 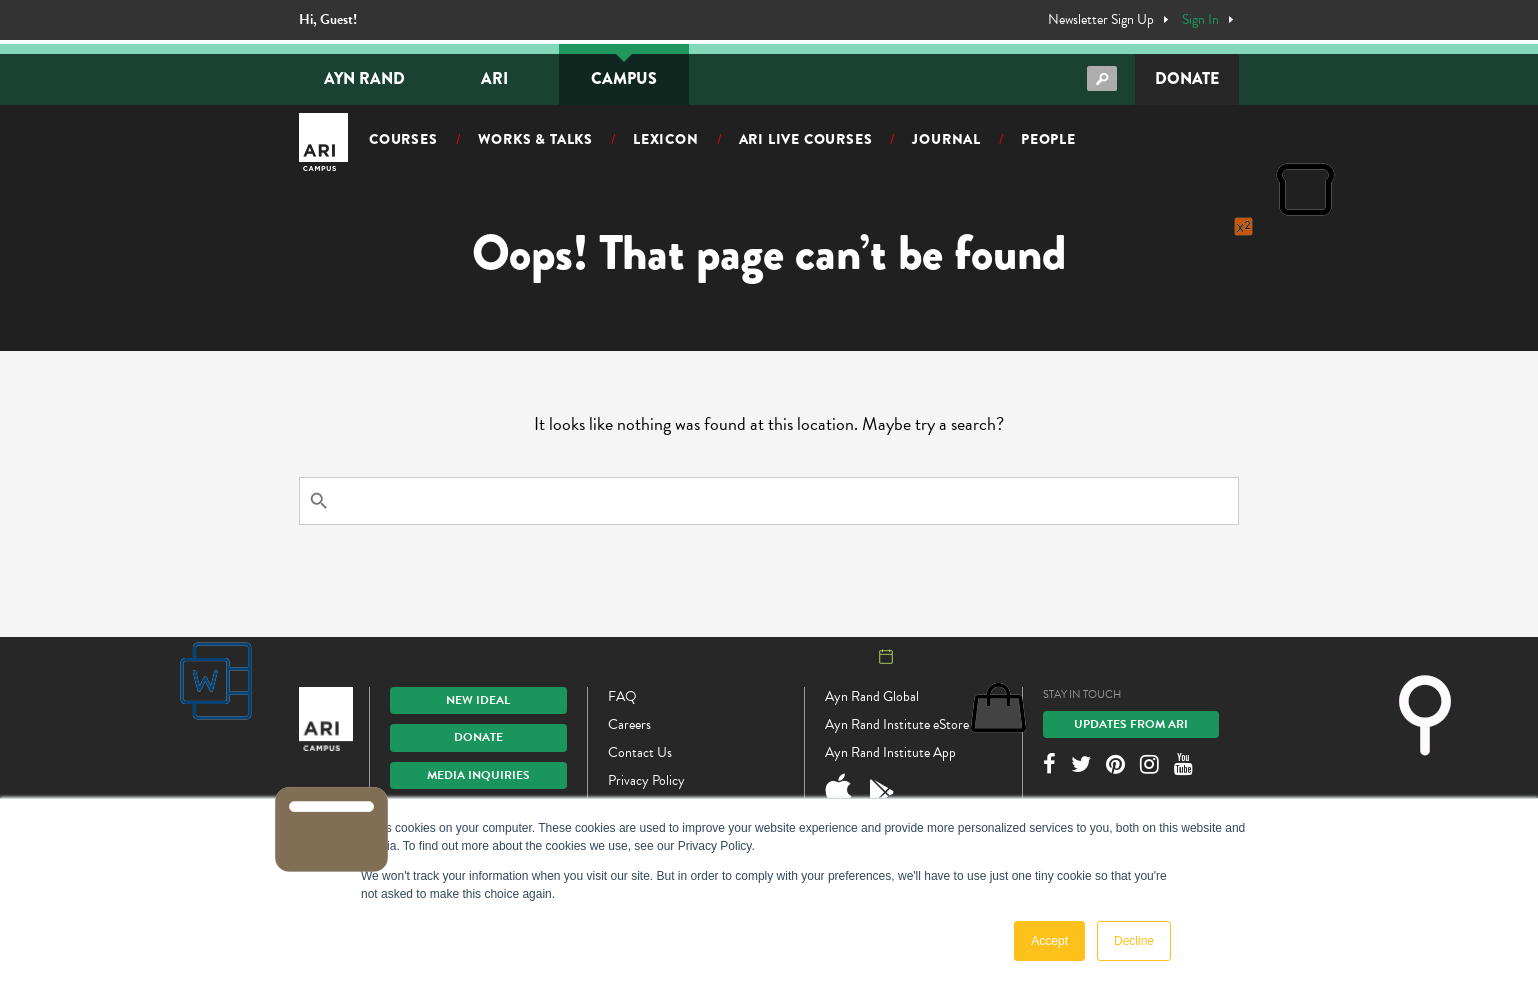 I want to click on maximize the current window to full screen, so click(x=331, y=829).